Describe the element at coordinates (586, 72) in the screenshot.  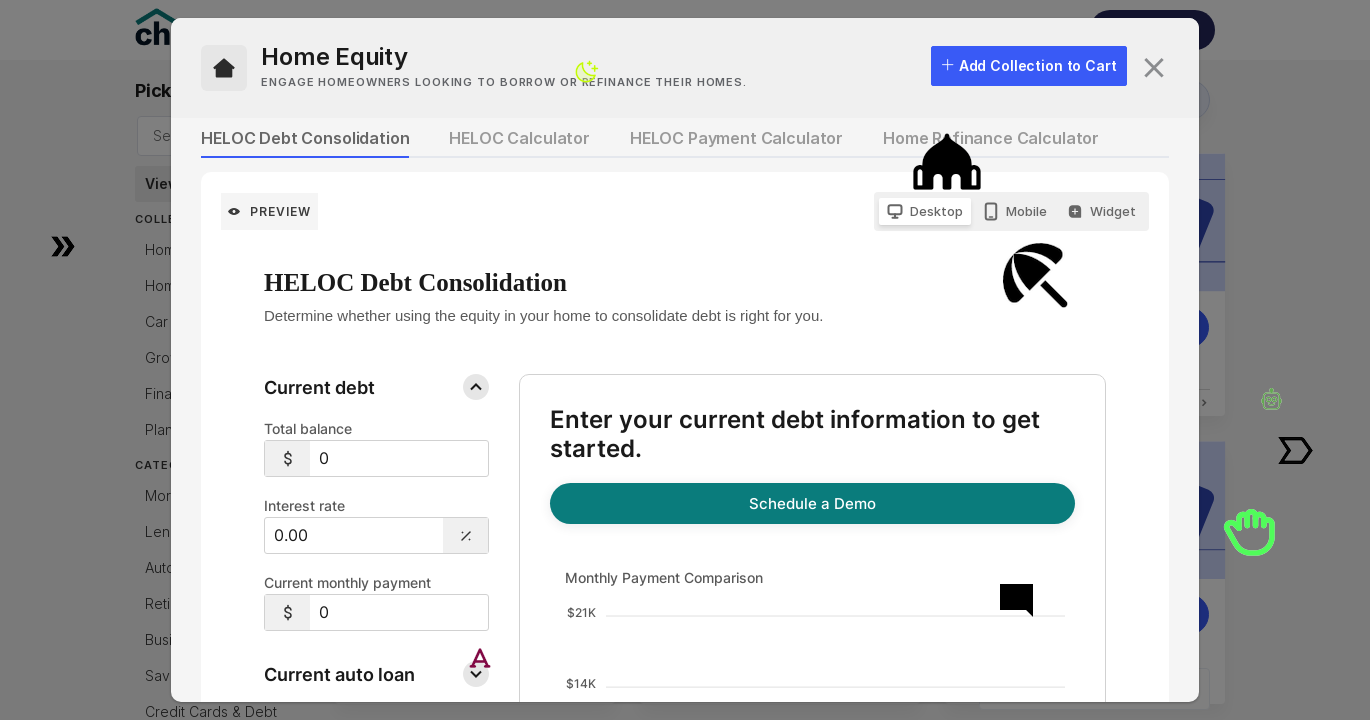
I see `toggle dark mode or night theme` at that location.